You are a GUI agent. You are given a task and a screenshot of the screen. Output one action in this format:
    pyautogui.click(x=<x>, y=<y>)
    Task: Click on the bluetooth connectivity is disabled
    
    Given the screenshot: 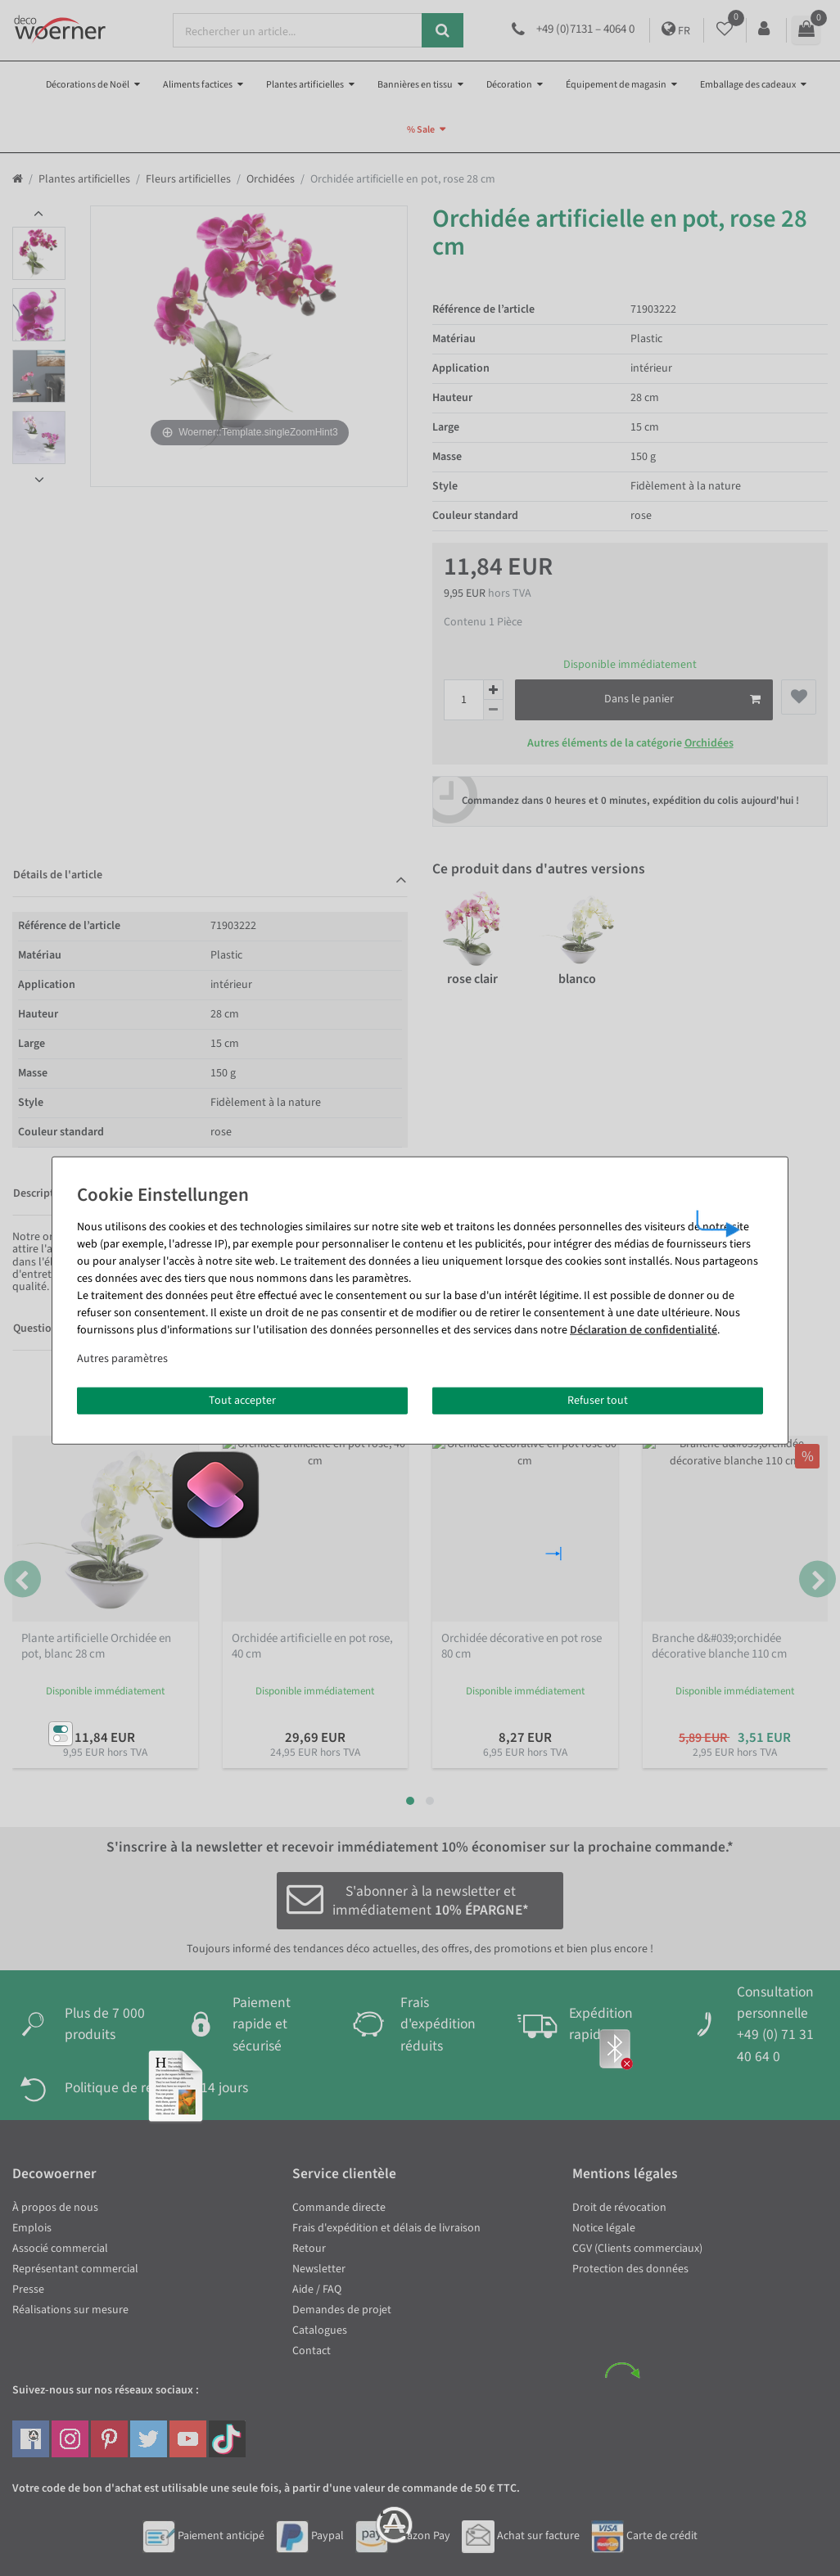 What is the action you would take?
    pyautogui.click(x=615, y=2049)
    